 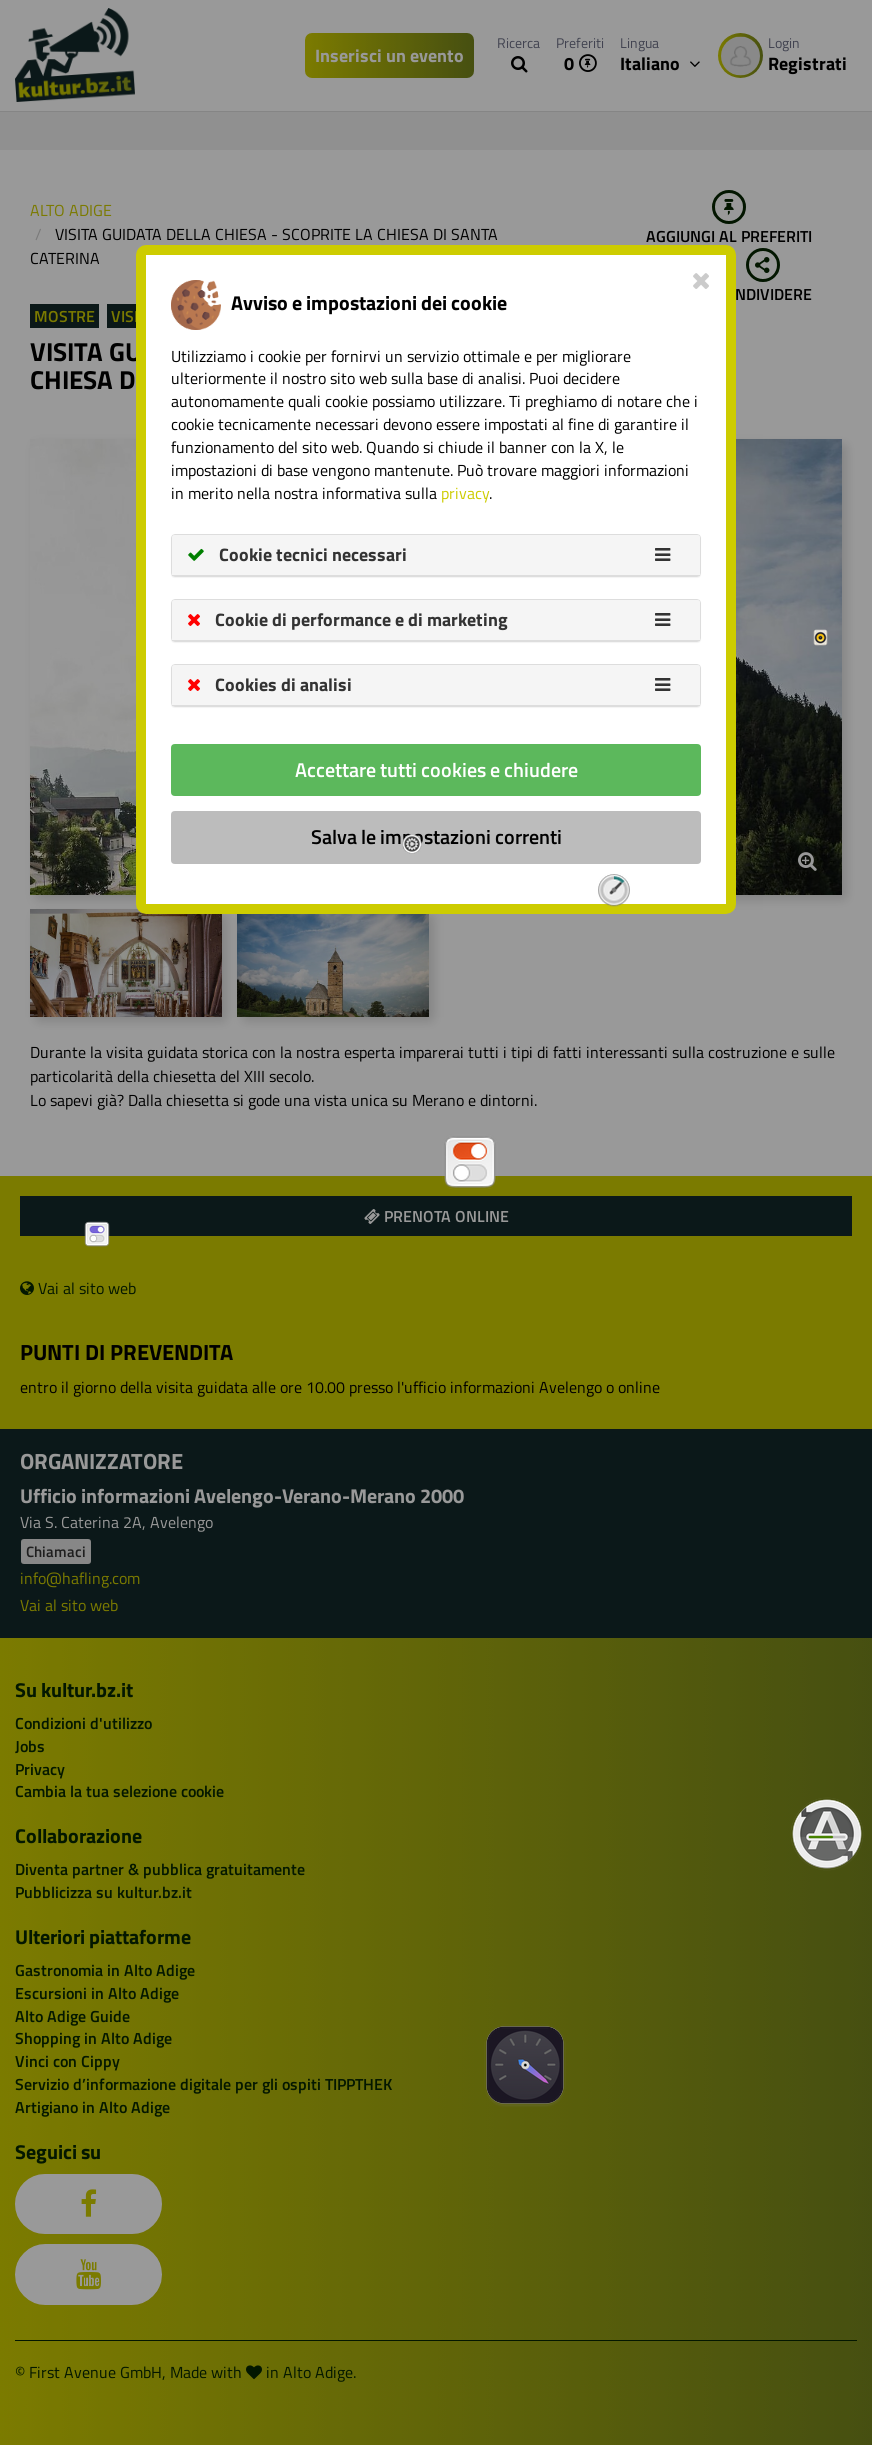 What do you see at coordinates (525, 2065) in the screenshot?
I see `open speedtest app to measure internet speed` at bounding box center [525, 2065].